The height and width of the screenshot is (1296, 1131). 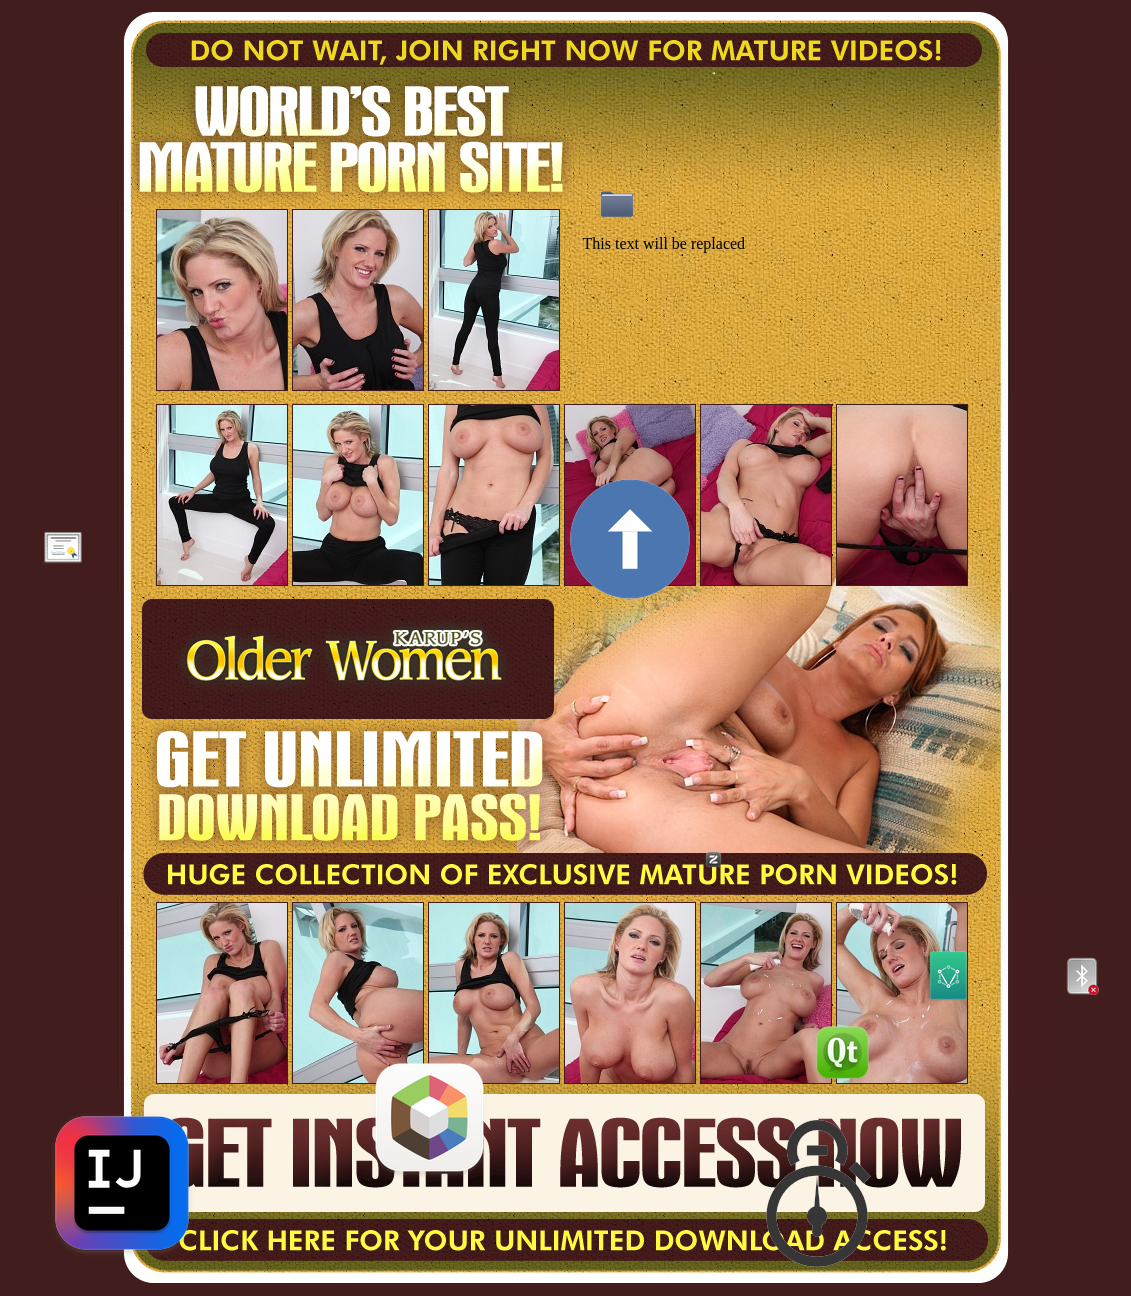 I want to click on open system profiler to analyze performance, so click(x=817, y=1196).